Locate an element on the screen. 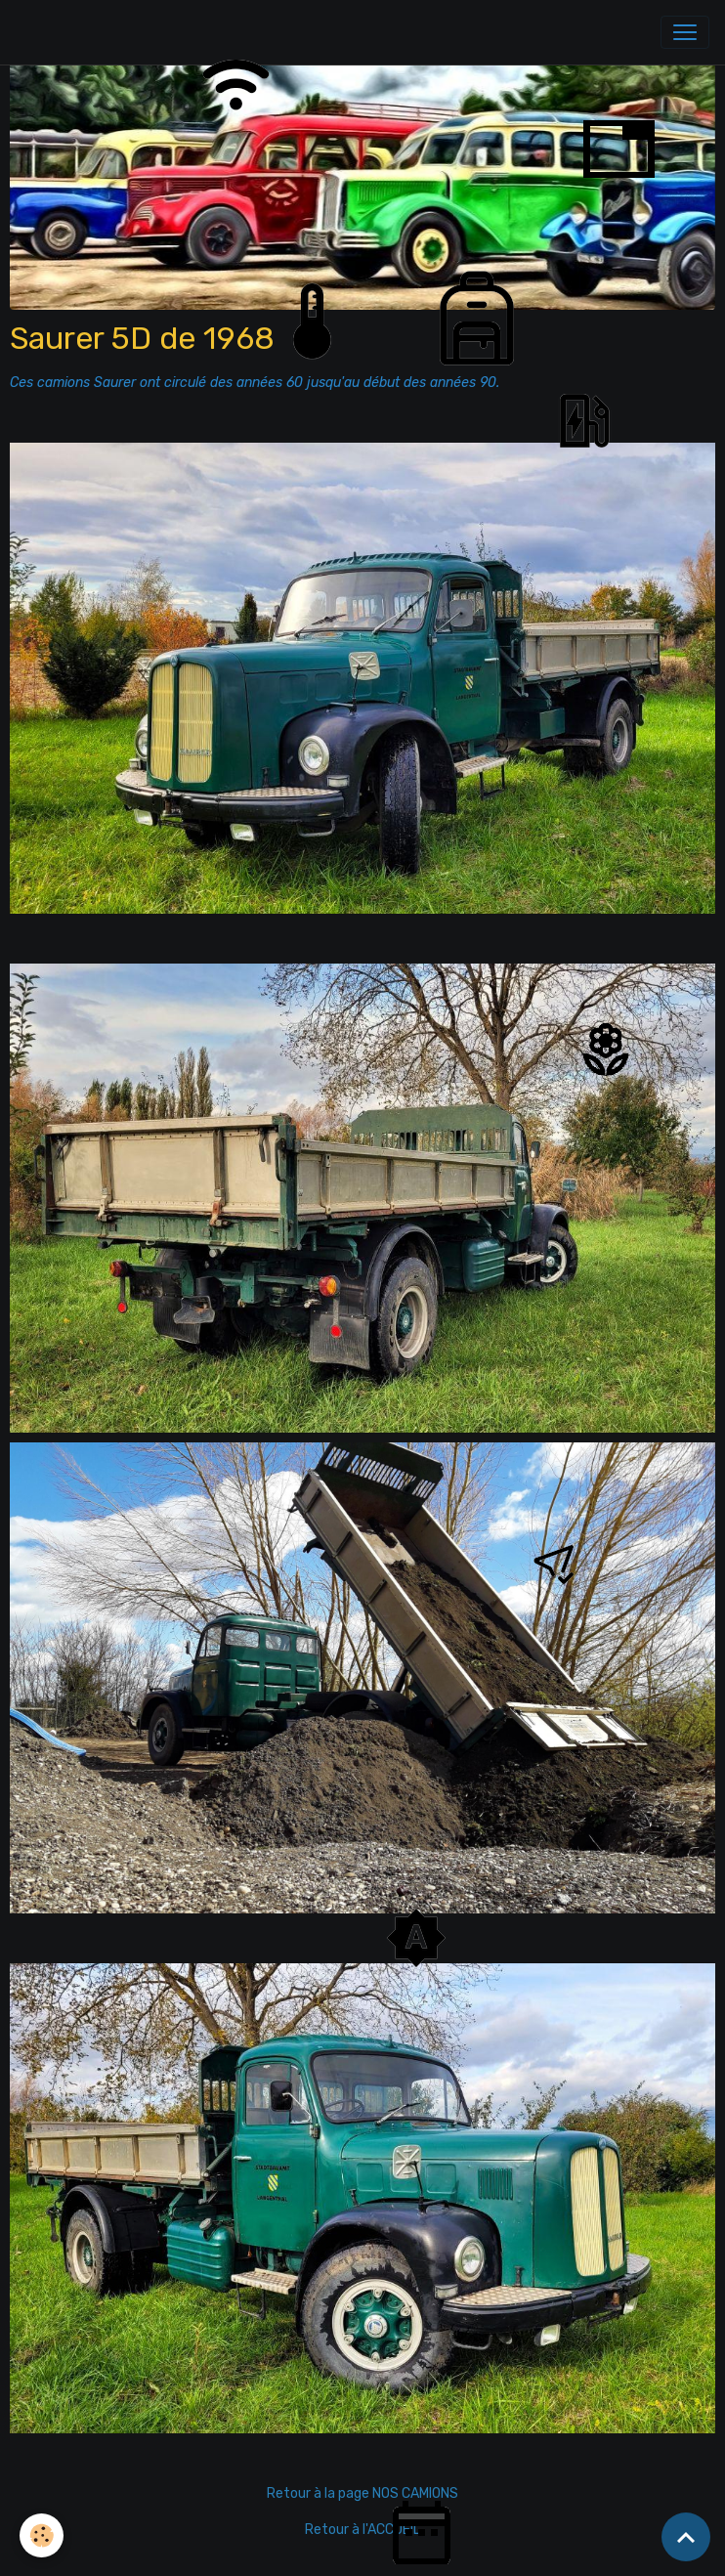  find nearby electric vehicle charging stations is located at coordinates (583, 420).